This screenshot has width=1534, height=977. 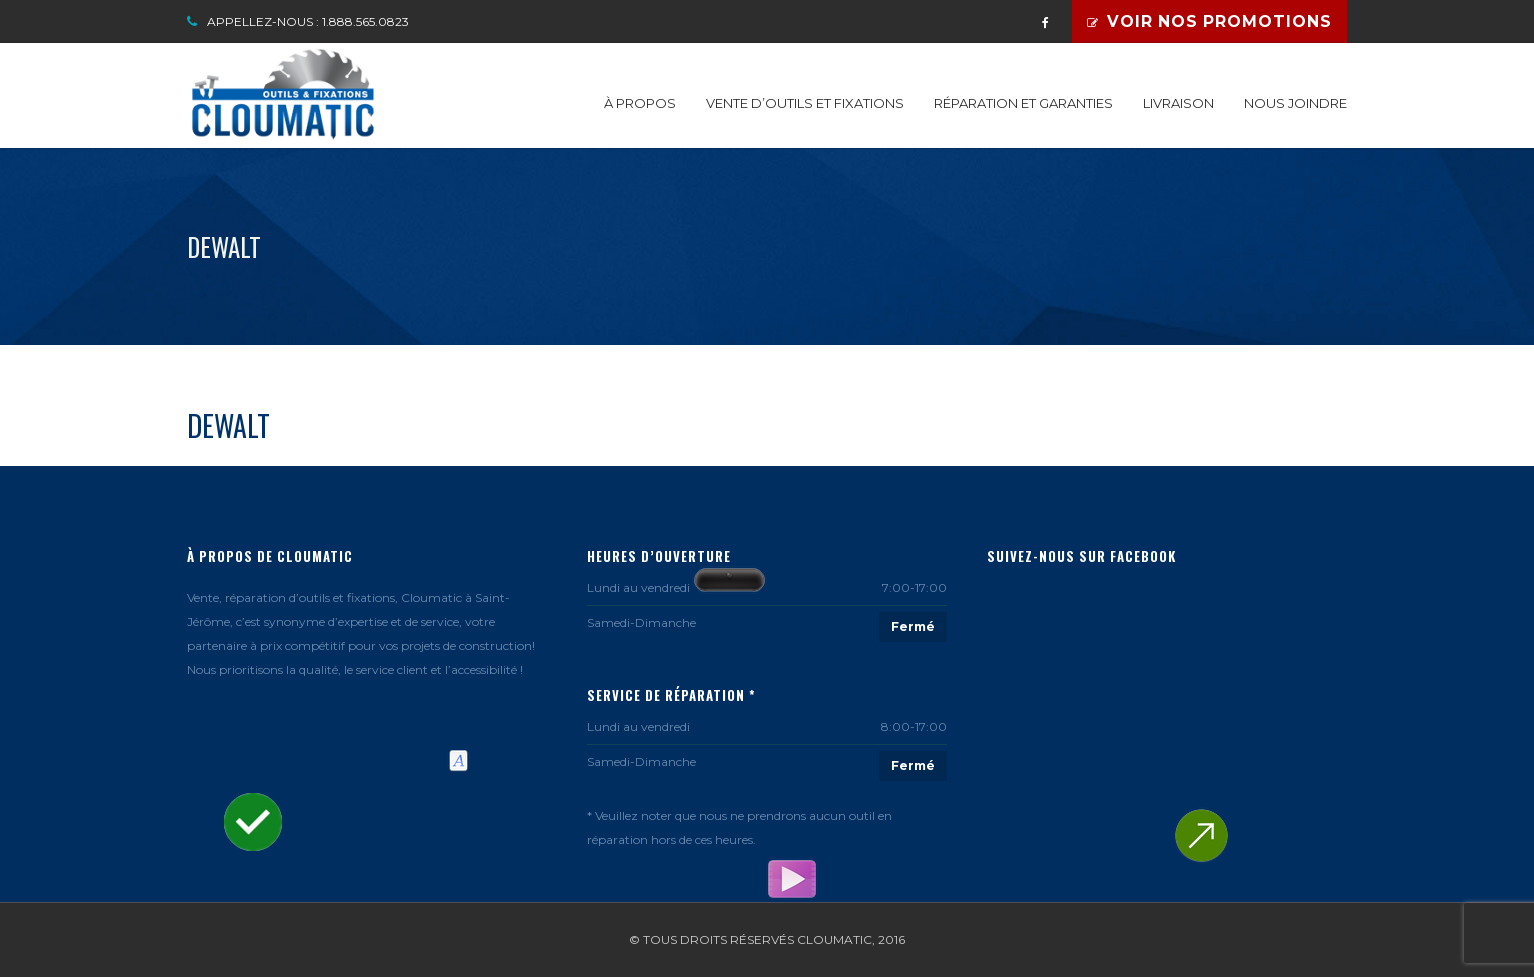 I want to click on a font file type indicator, so click(x=458, y=760).